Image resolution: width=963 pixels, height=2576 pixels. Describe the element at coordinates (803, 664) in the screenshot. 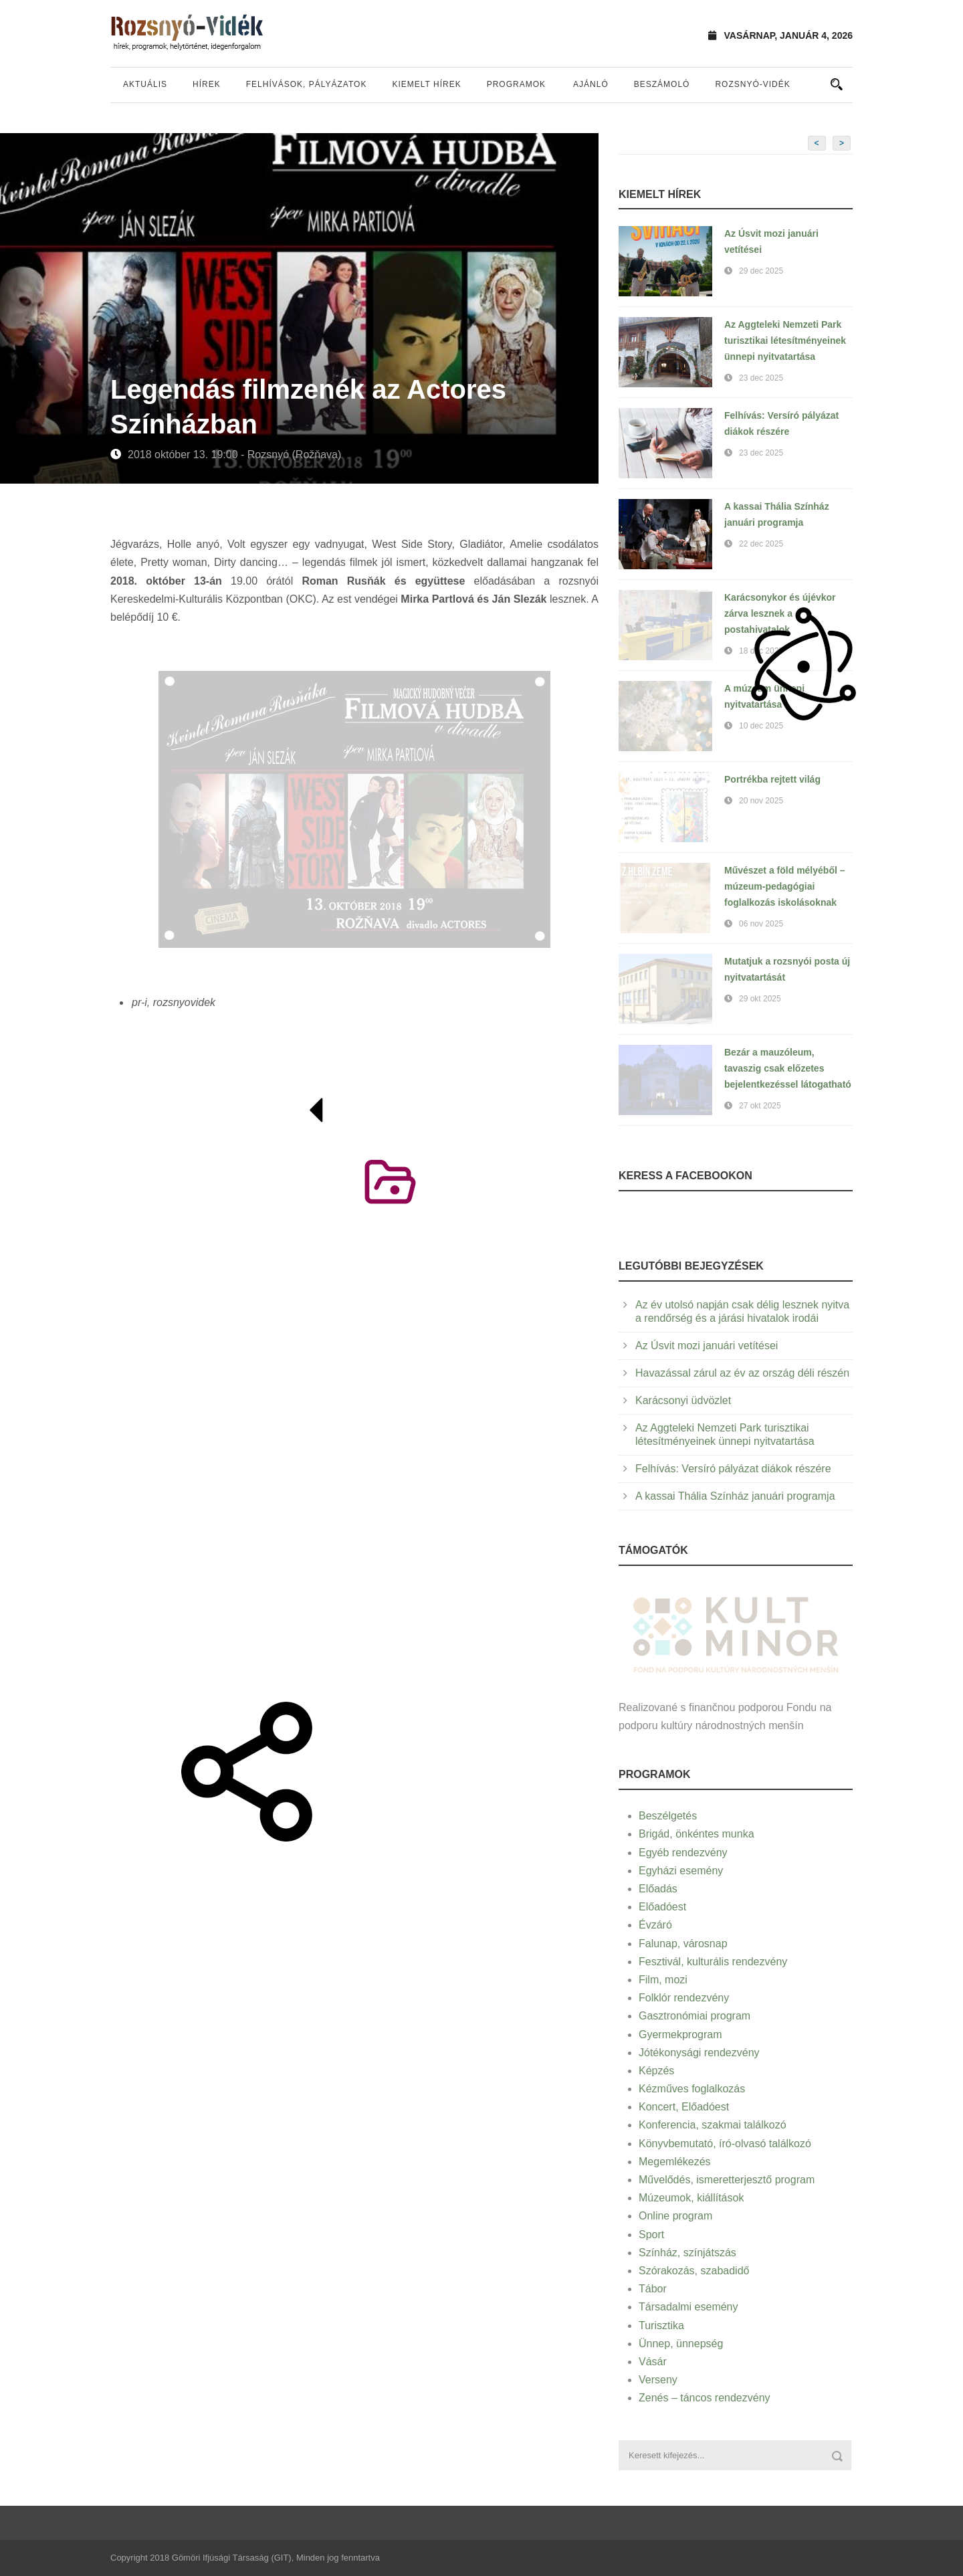

I see `electron framework logo` at that location.